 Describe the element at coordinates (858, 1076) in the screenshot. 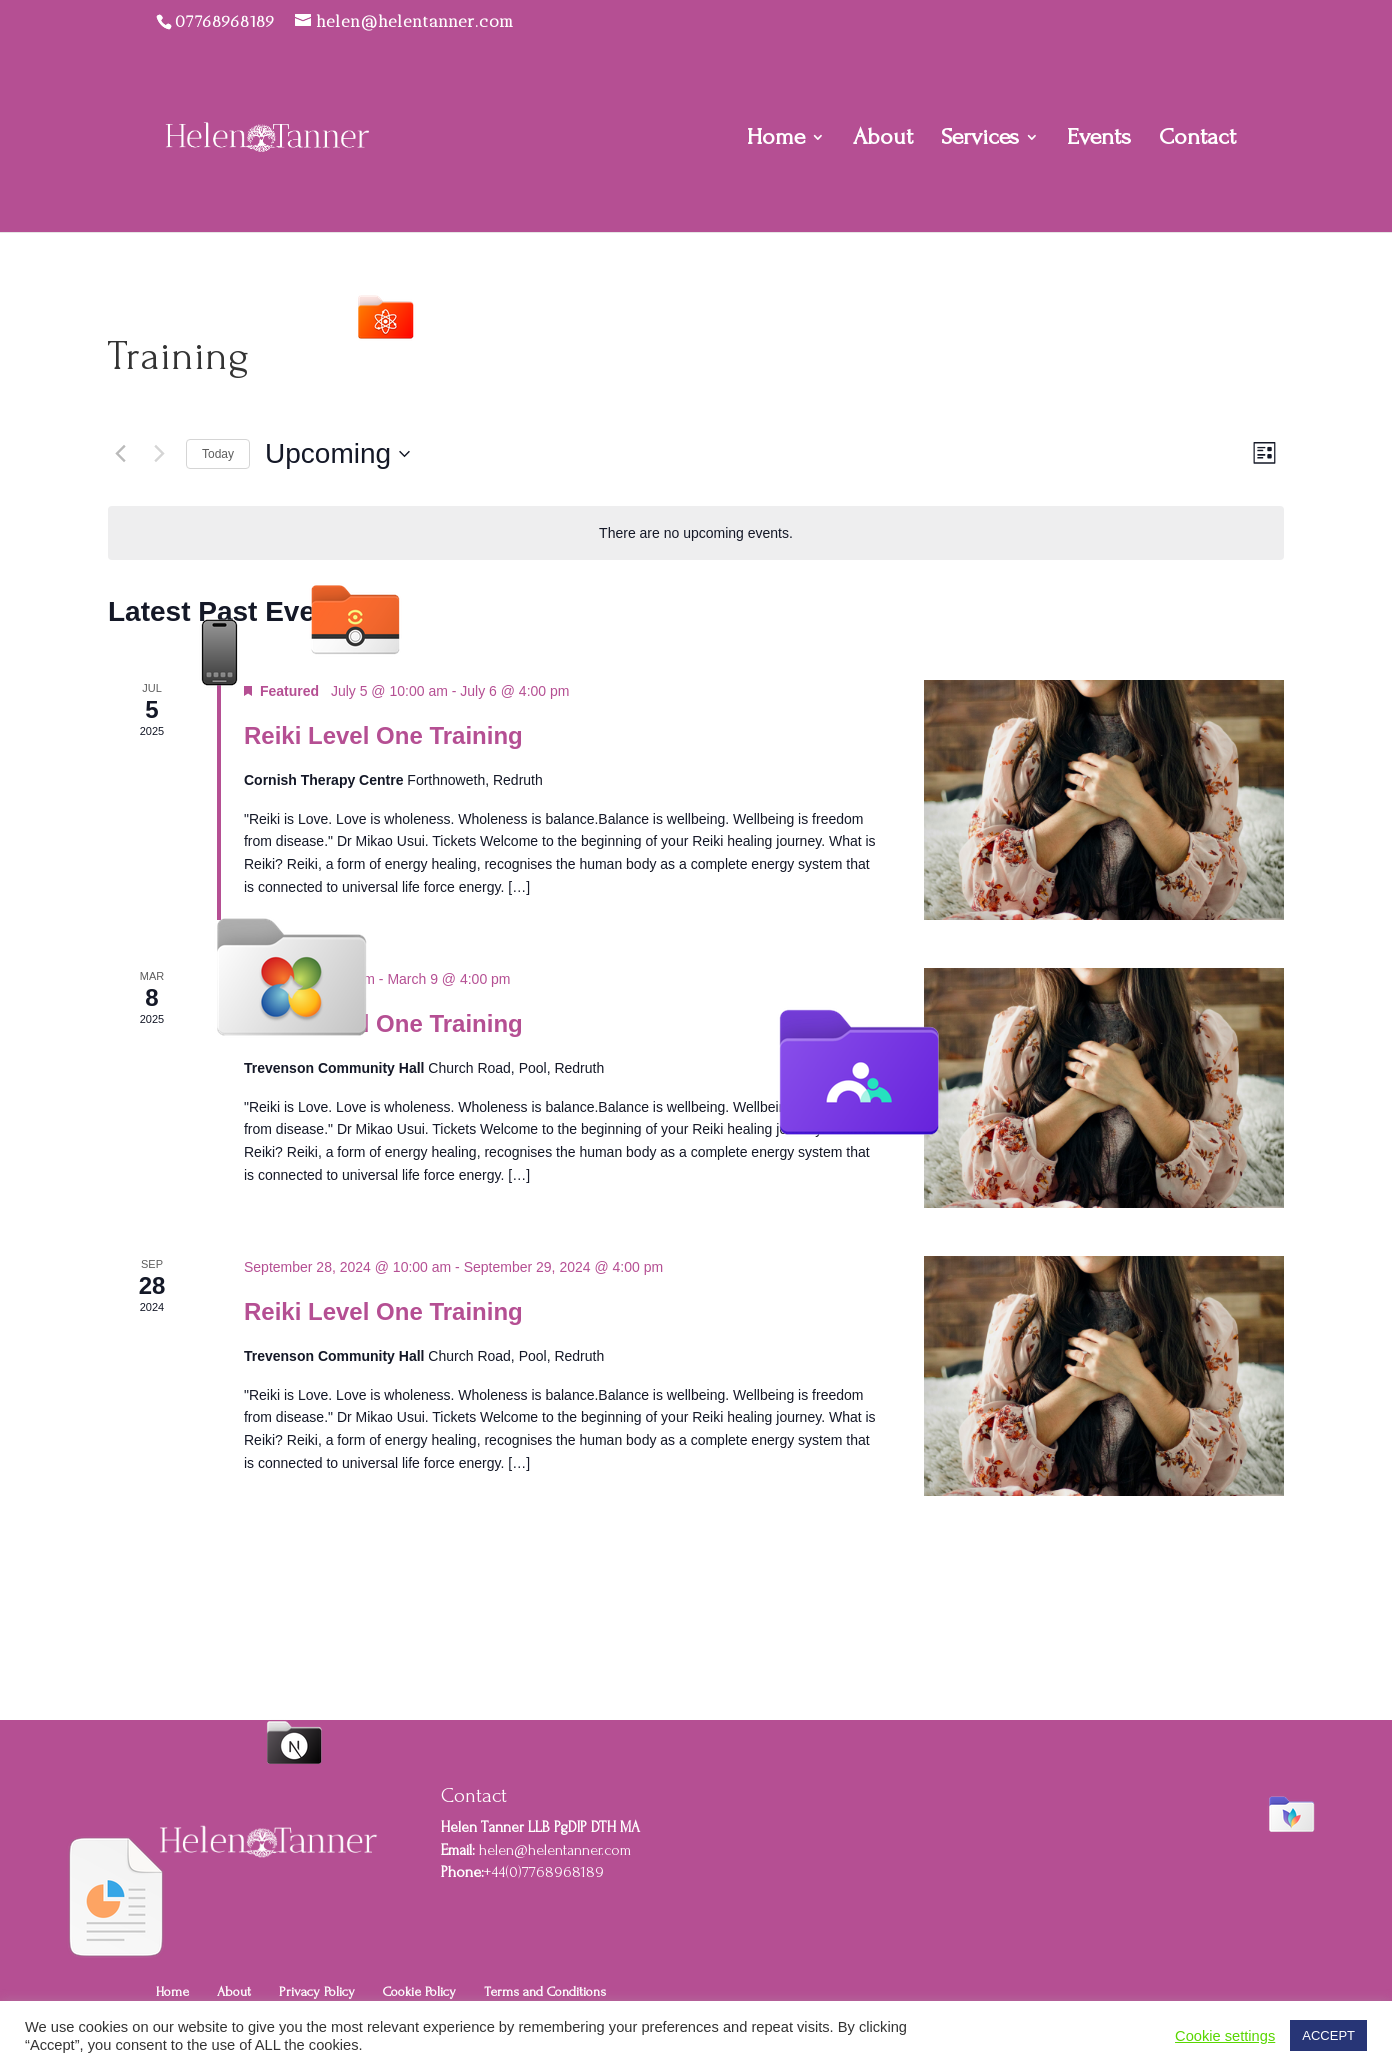

I see `open wondershare famisafe app folder` at that location.